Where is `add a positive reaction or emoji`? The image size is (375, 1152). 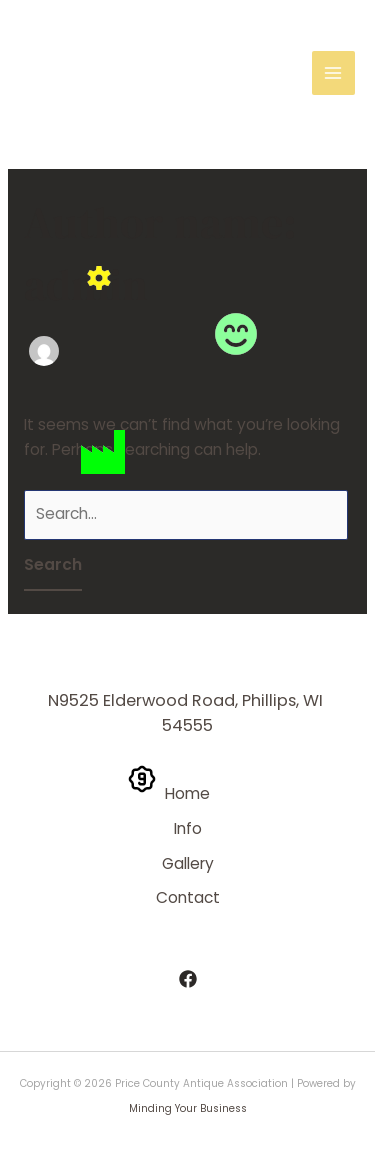 add a positive reaction or emoji is located at coordinates (236, 334).